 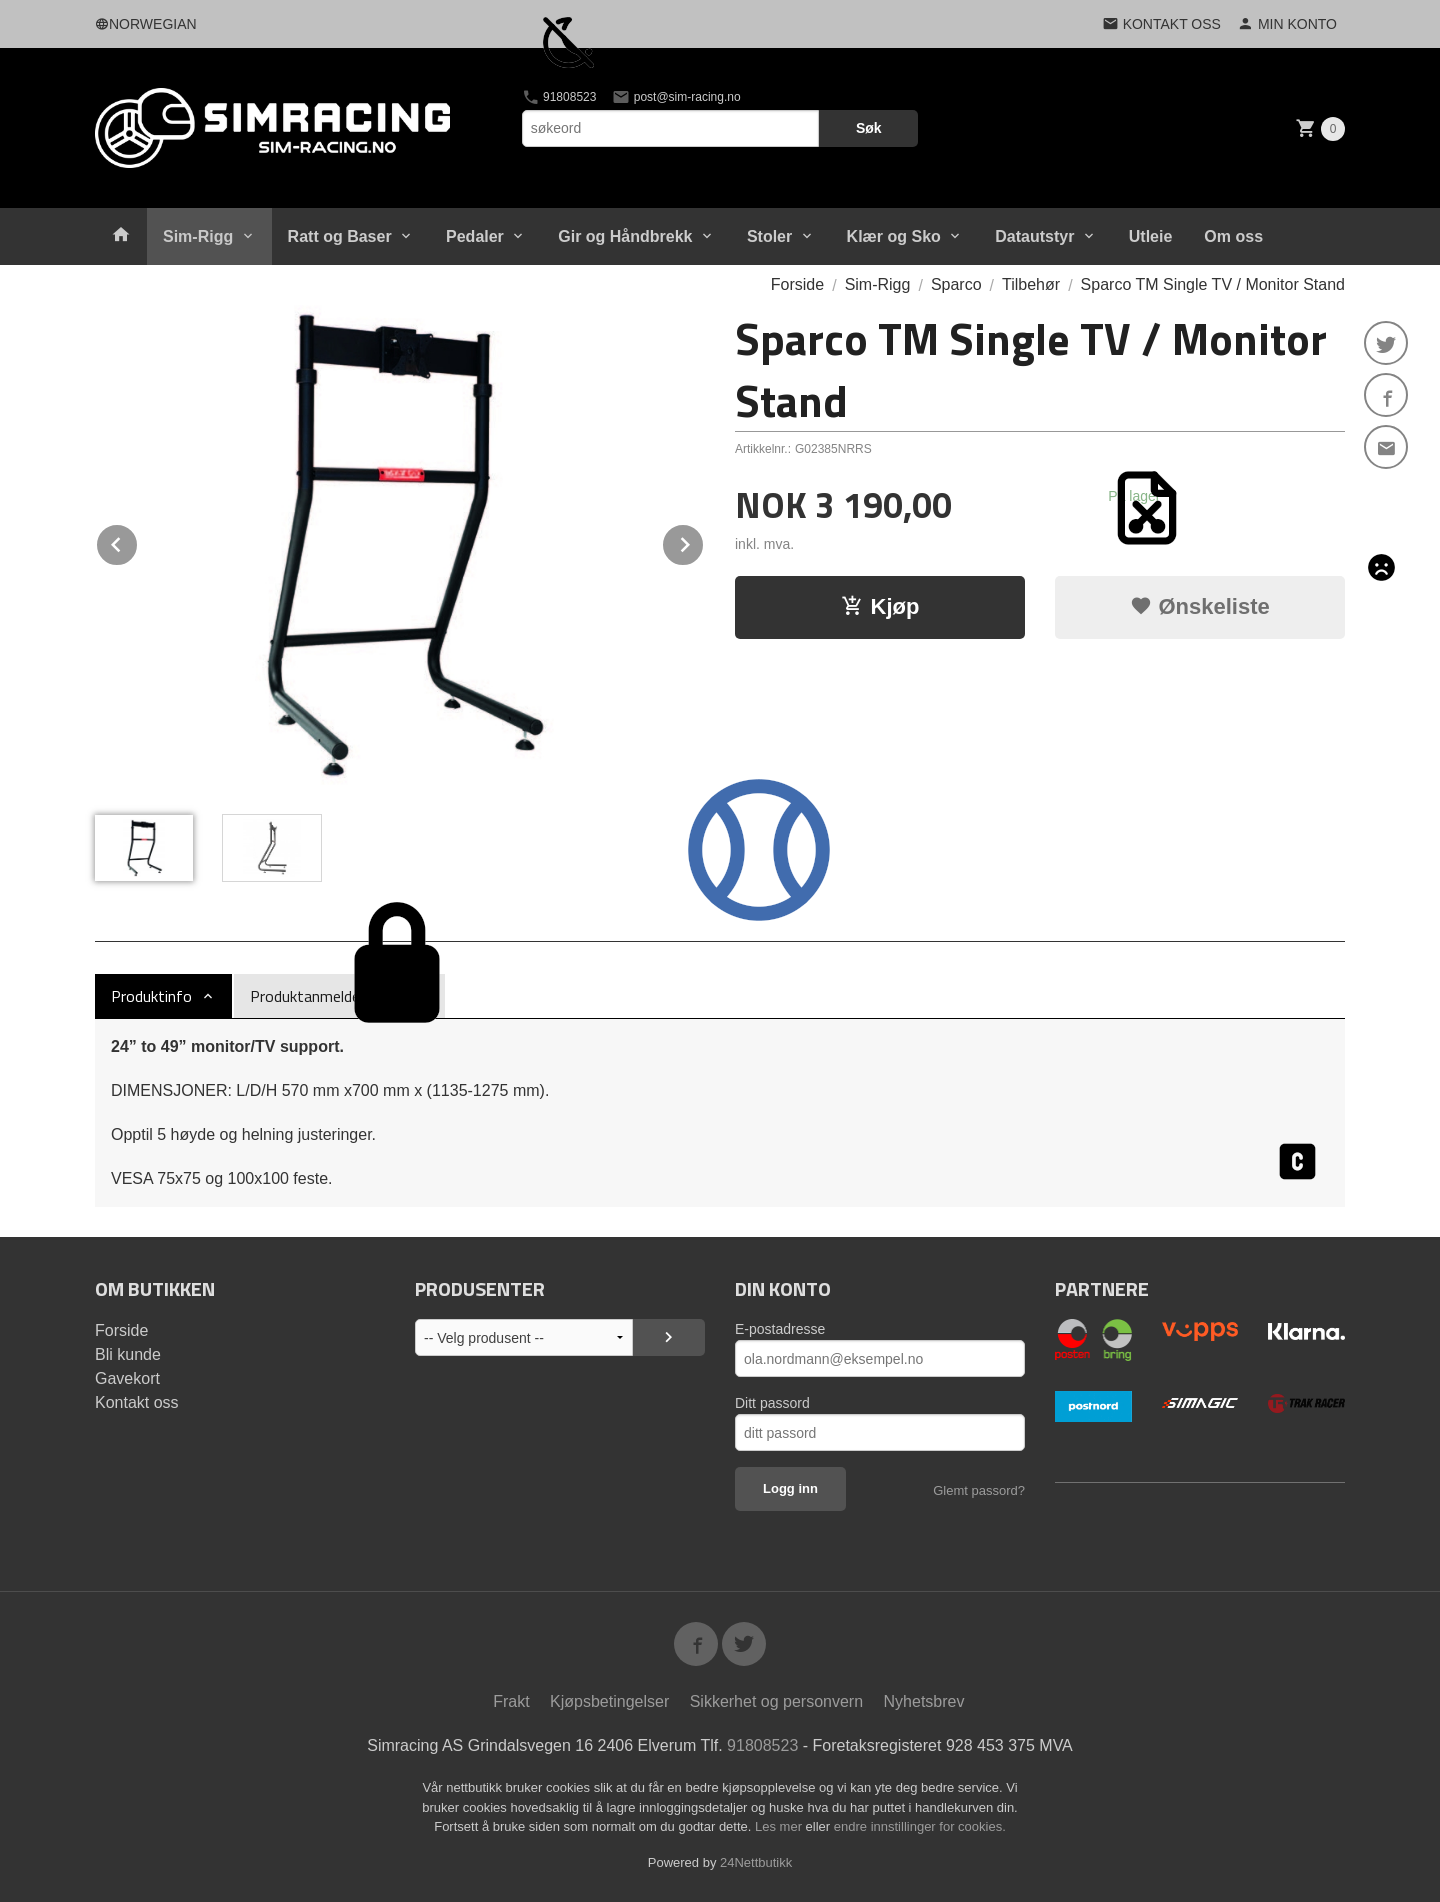 I want to click on indicate negative feedback or dissatisfaction, so click(x=1381, y=567).